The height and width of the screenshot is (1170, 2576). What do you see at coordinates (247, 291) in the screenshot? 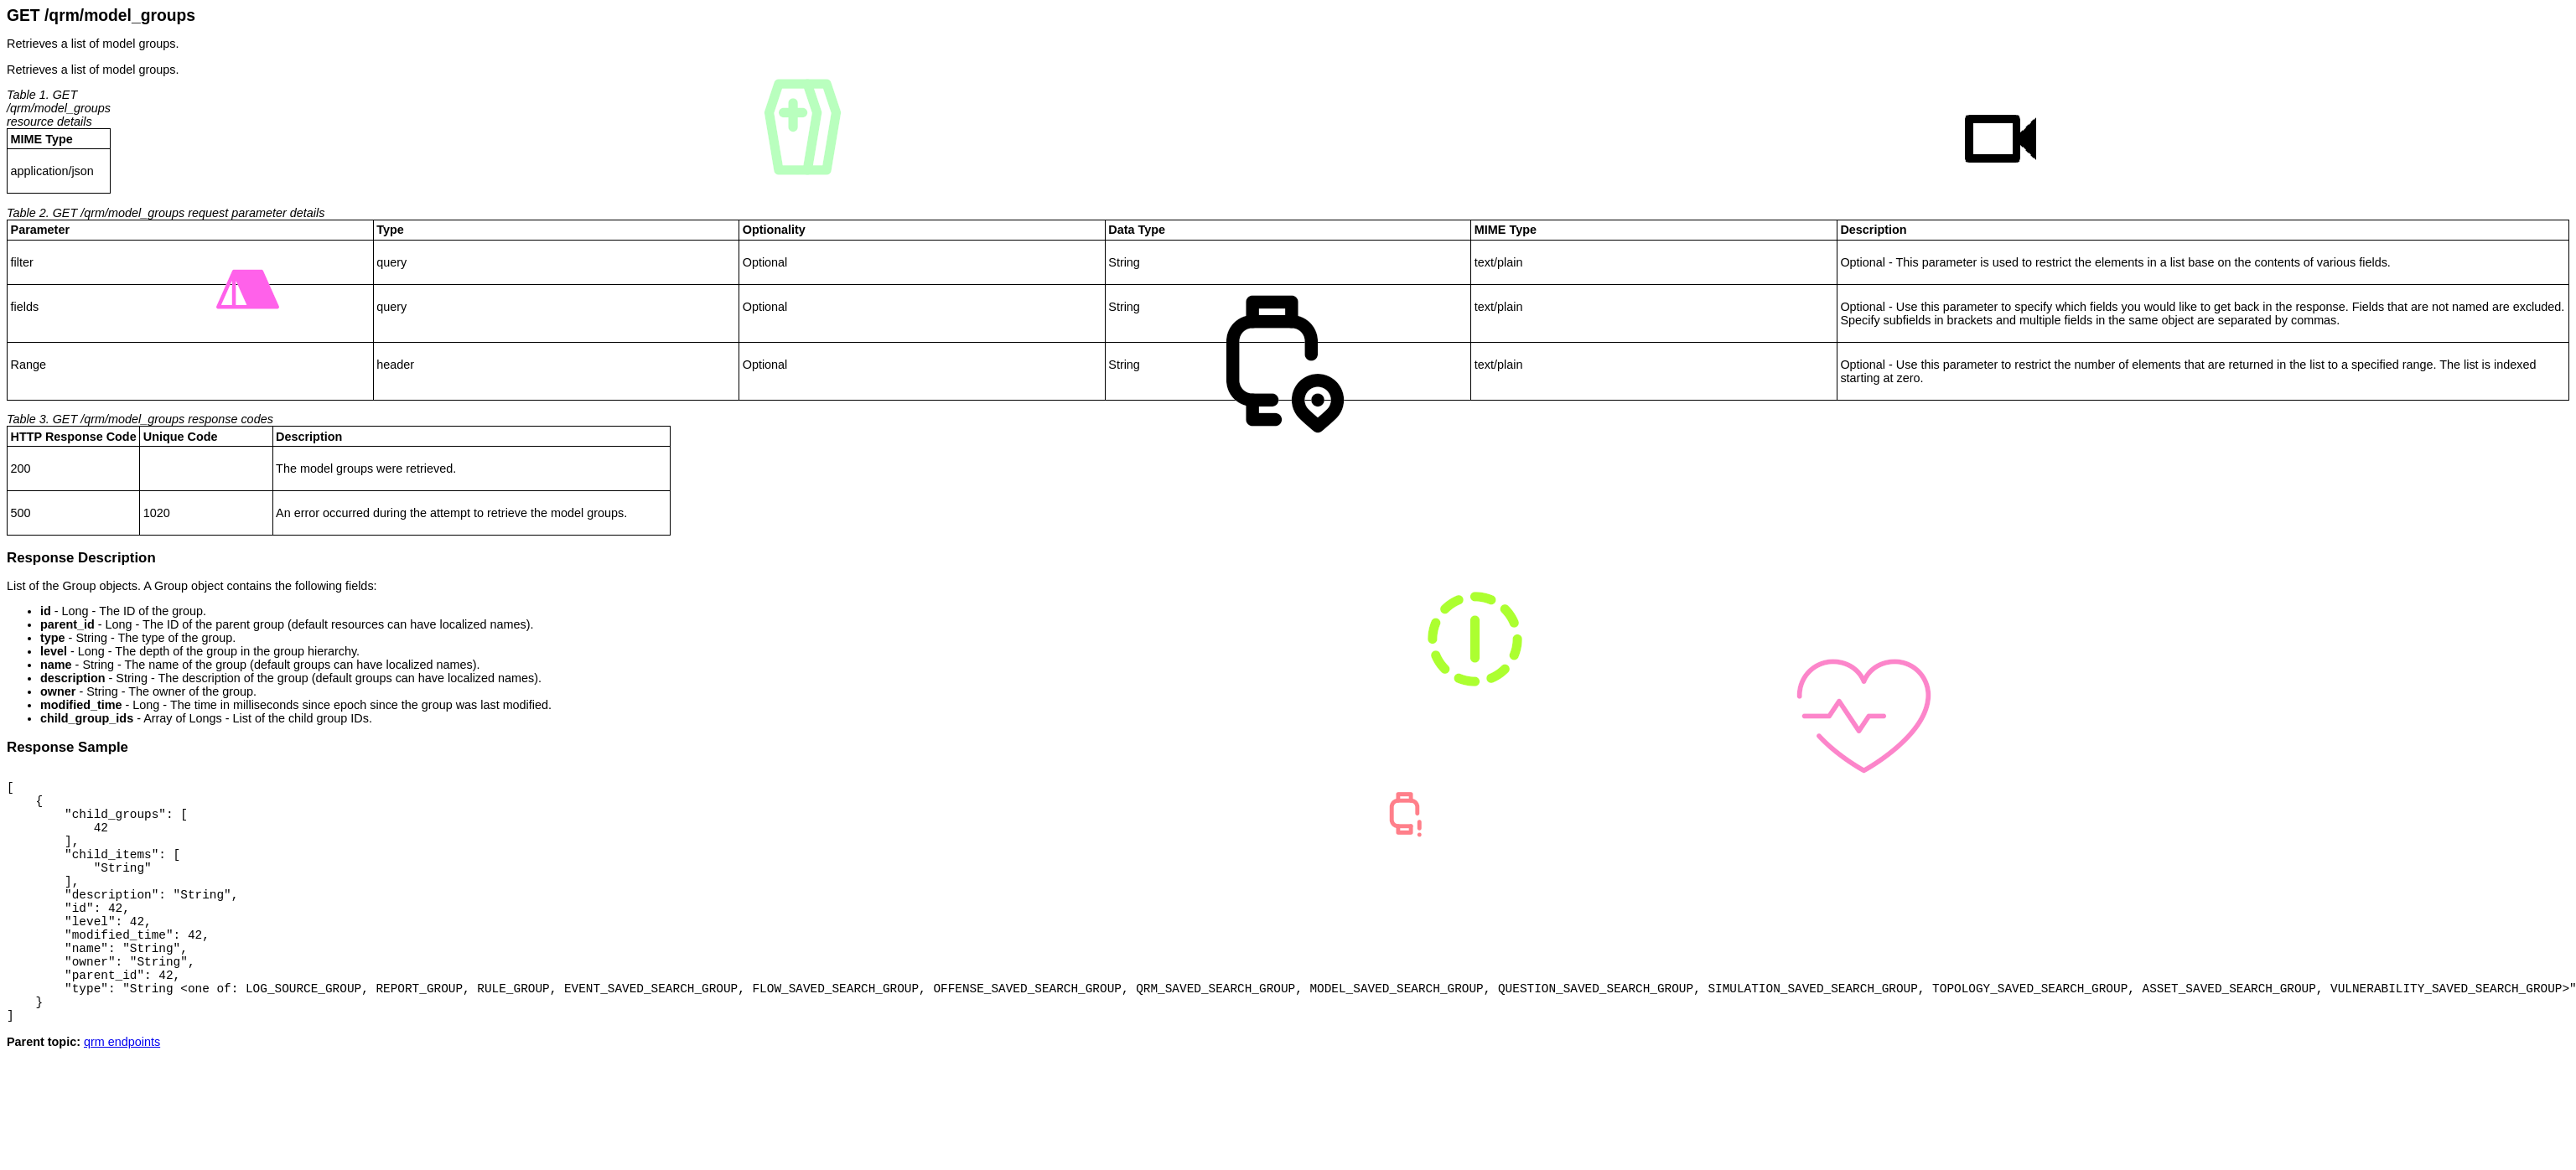
I see `access camping or outdoor activity features` at bounding box center [247, 291].